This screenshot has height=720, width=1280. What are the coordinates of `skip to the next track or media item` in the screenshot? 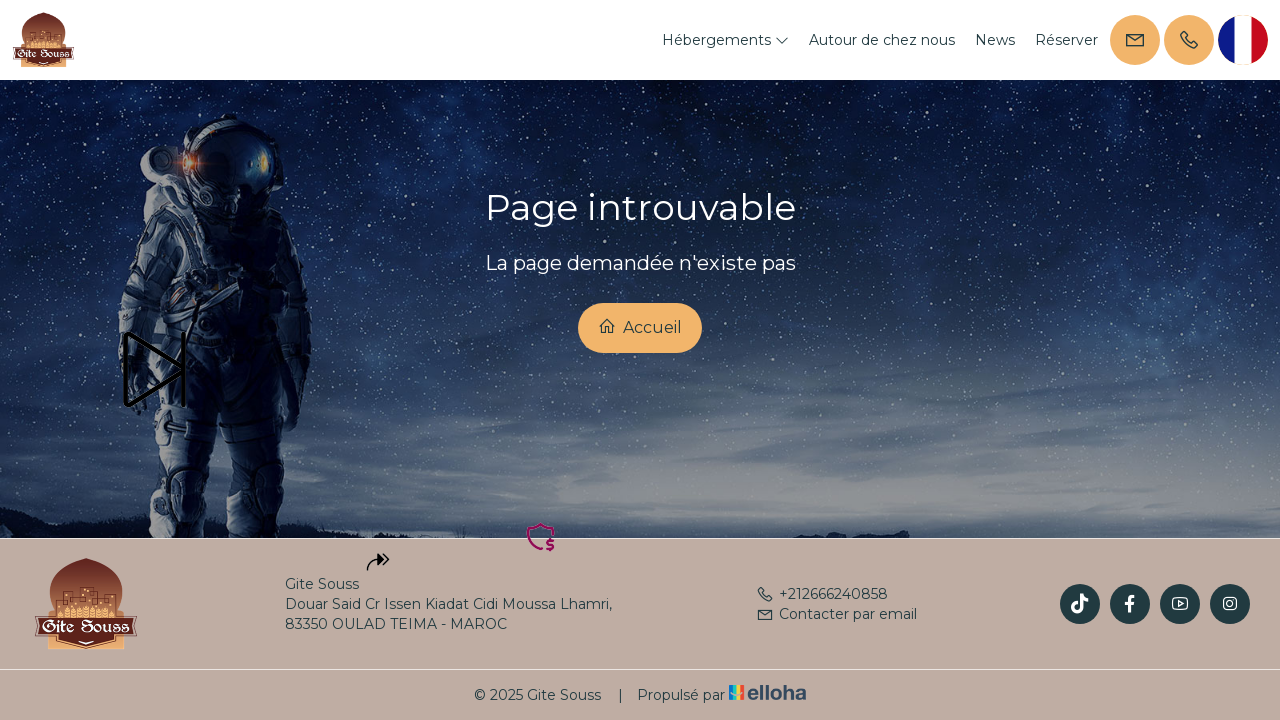 It's located at (154, 369).